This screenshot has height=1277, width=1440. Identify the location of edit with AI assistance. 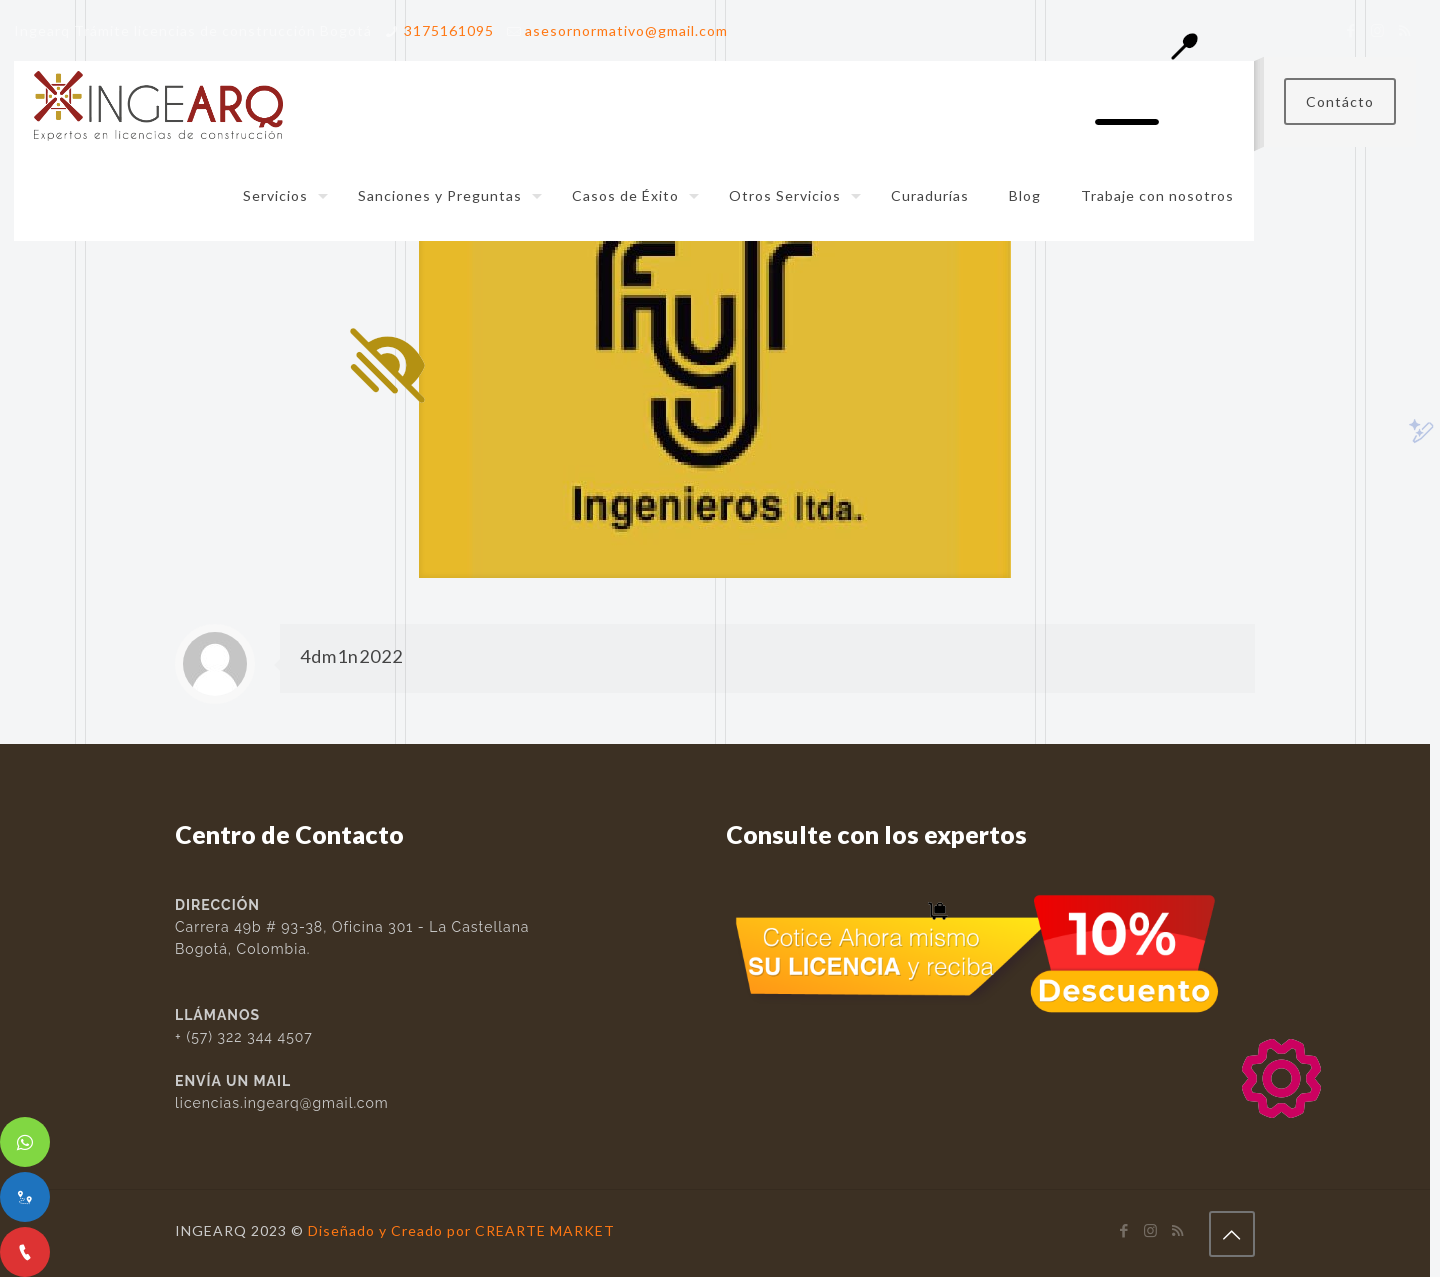
(1422, 432).